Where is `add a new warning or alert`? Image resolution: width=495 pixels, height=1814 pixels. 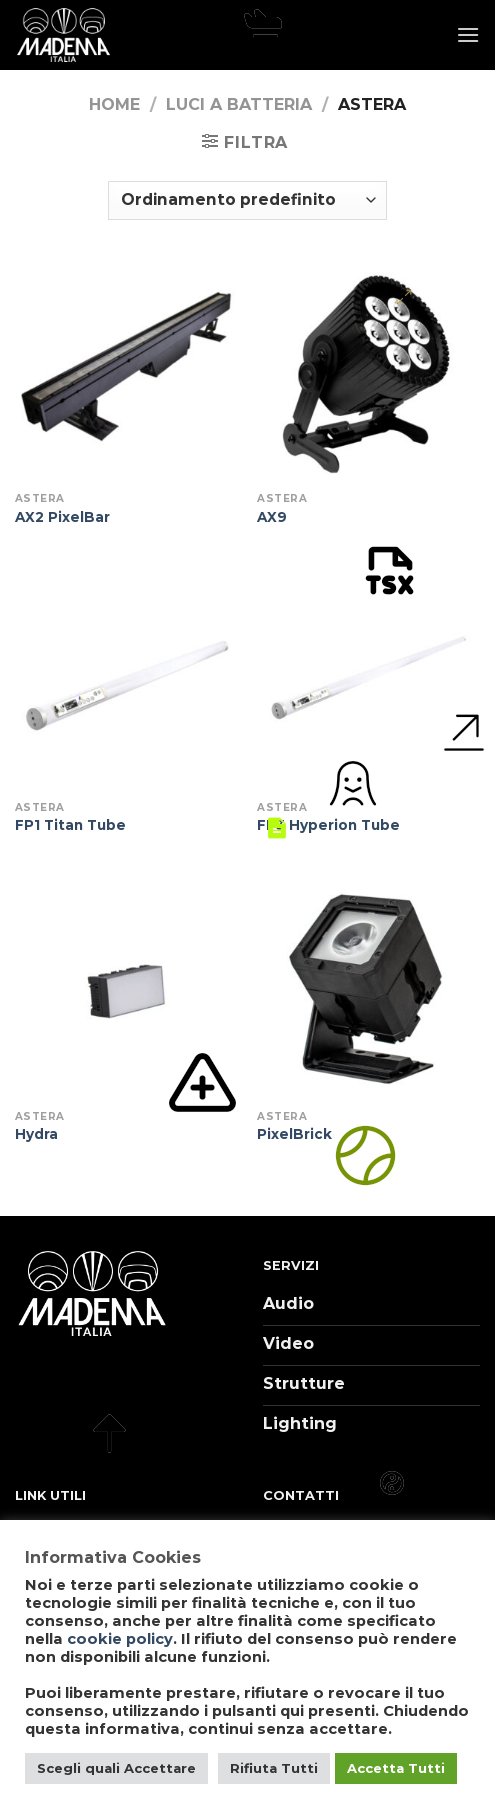
add a new warning or alert is located at coordinates (202, 1084).